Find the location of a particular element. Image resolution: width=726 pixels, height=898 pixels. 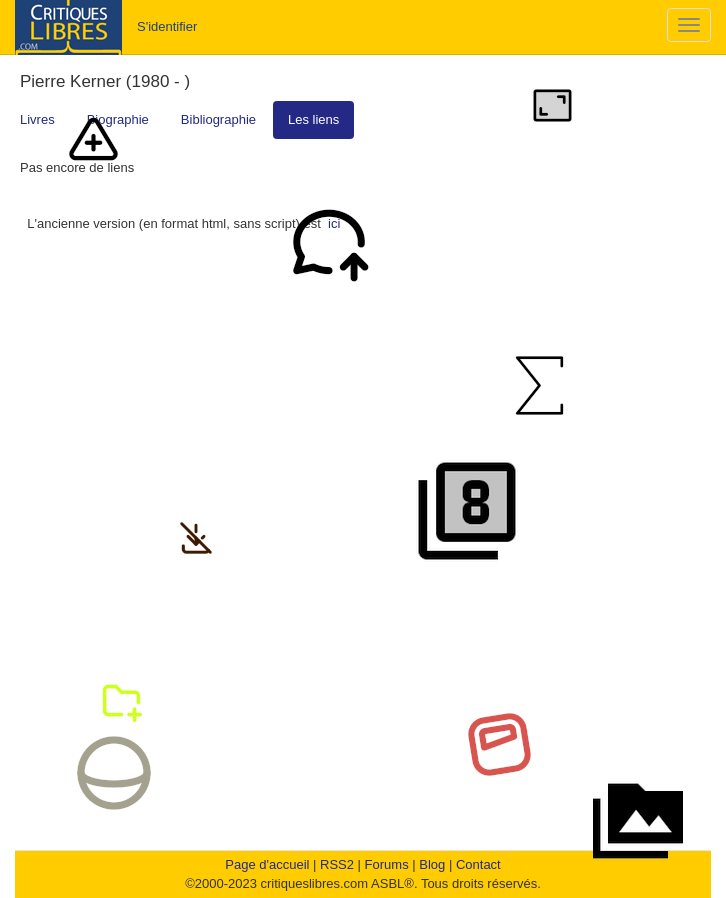

access photo and video library is located at coordinates (638, 821).